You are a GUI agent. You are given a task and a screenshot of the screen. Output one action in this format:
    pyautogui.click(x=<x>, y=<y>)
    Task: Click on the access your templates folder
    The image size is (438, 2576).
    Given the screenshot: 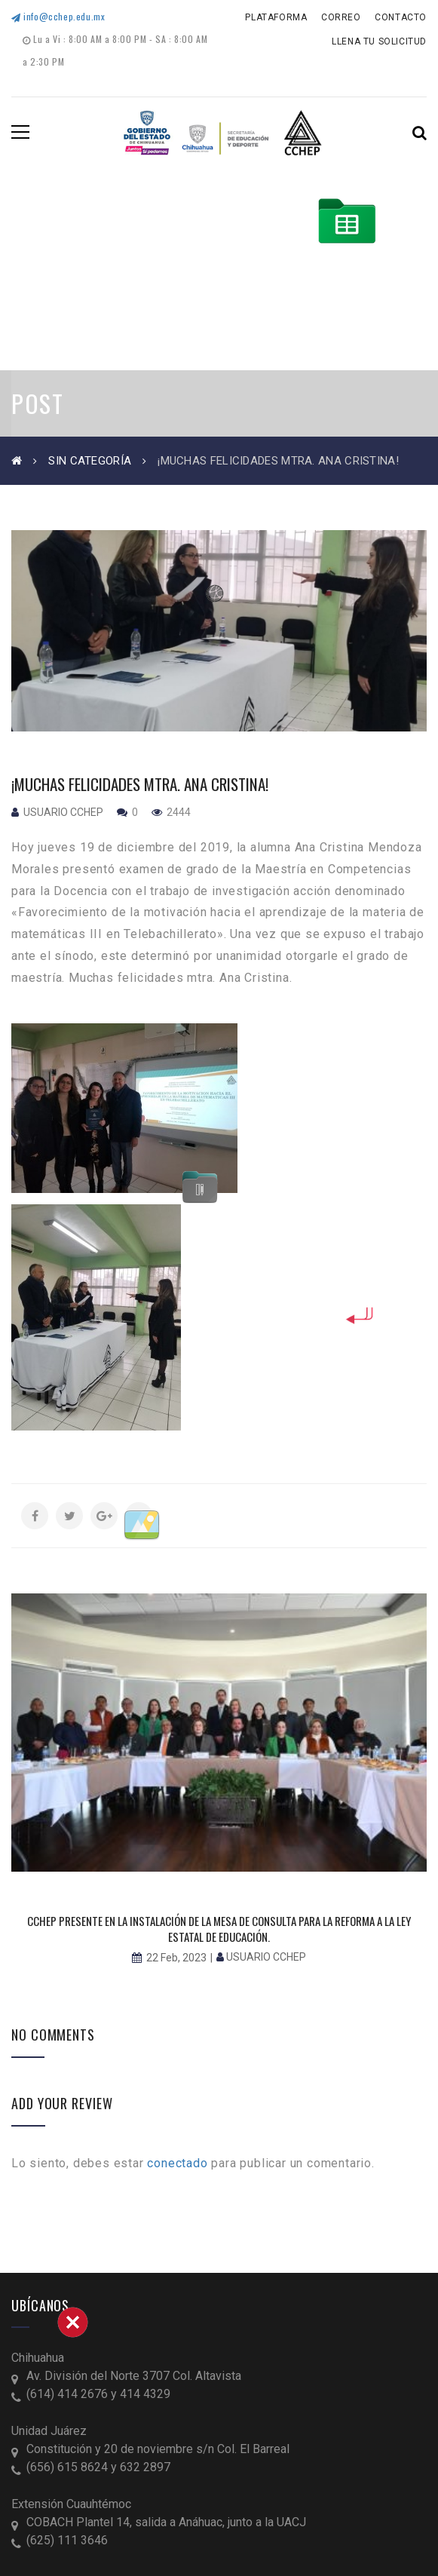 What is the action you would take?
    pyautogui.click(x=200, y=1187)
    